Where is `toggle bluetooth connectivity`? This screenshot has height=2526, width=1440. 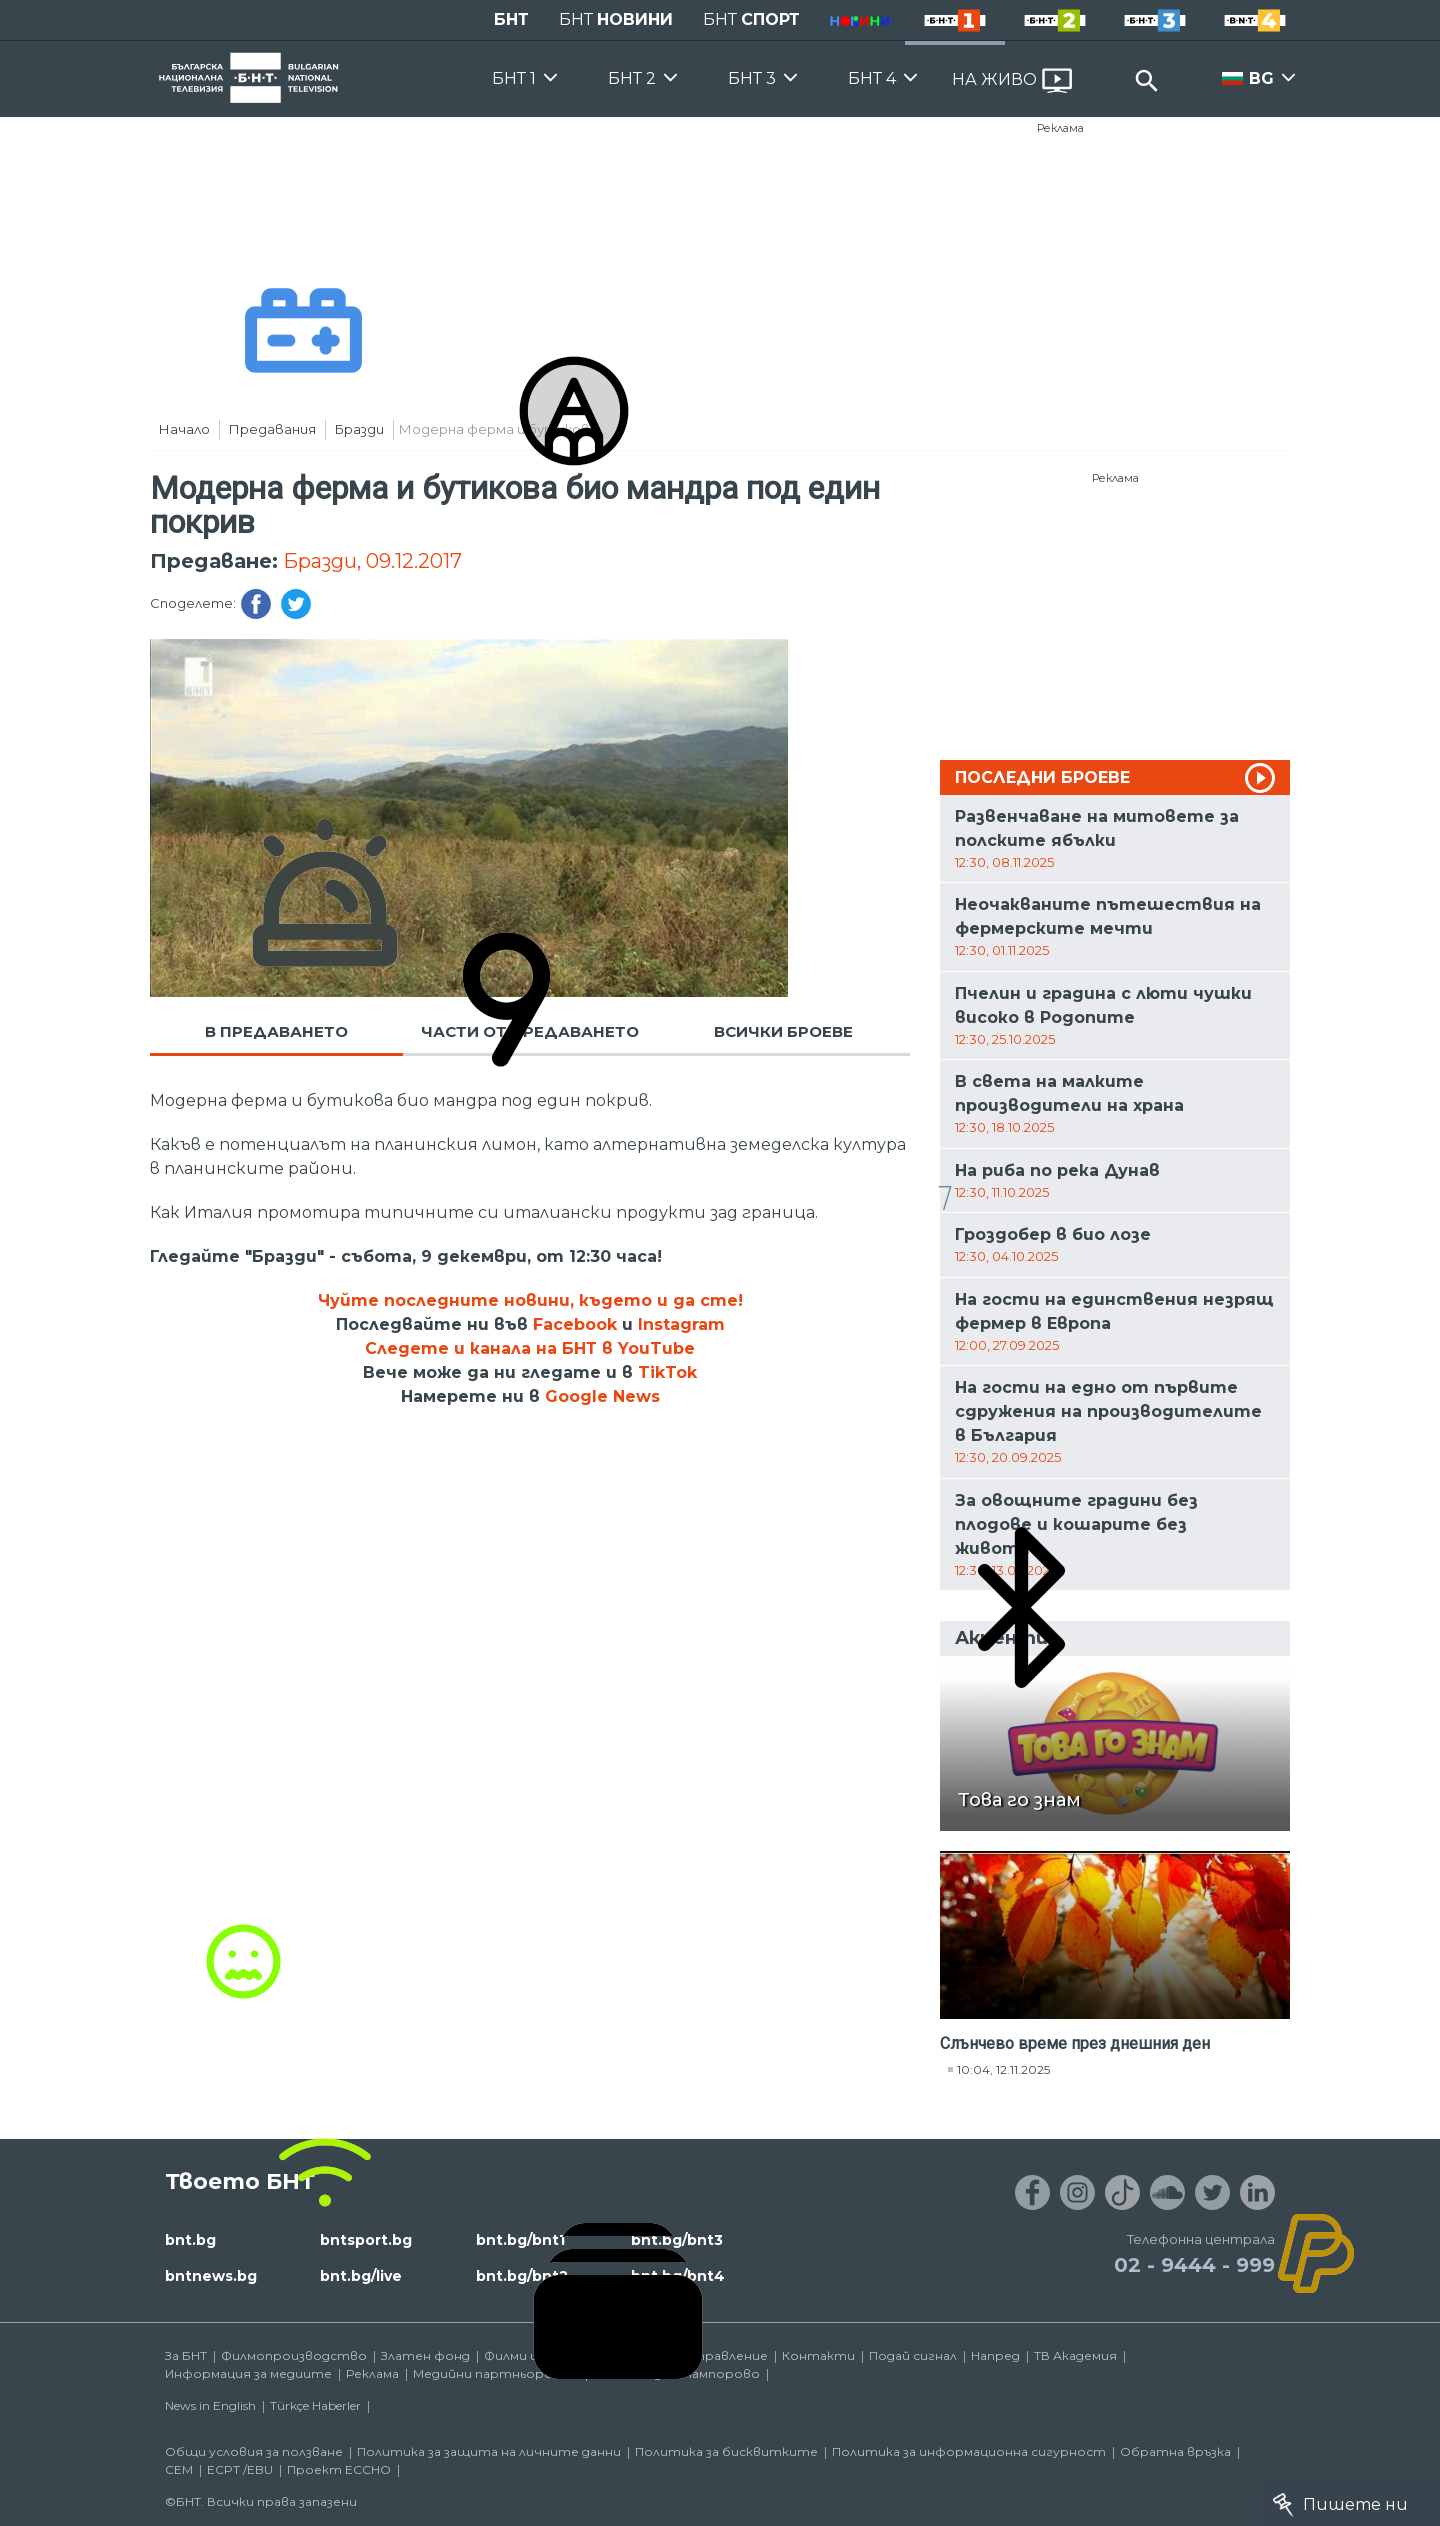 toggle bluetooth connectivity is located at coordinates (1021, 1607).